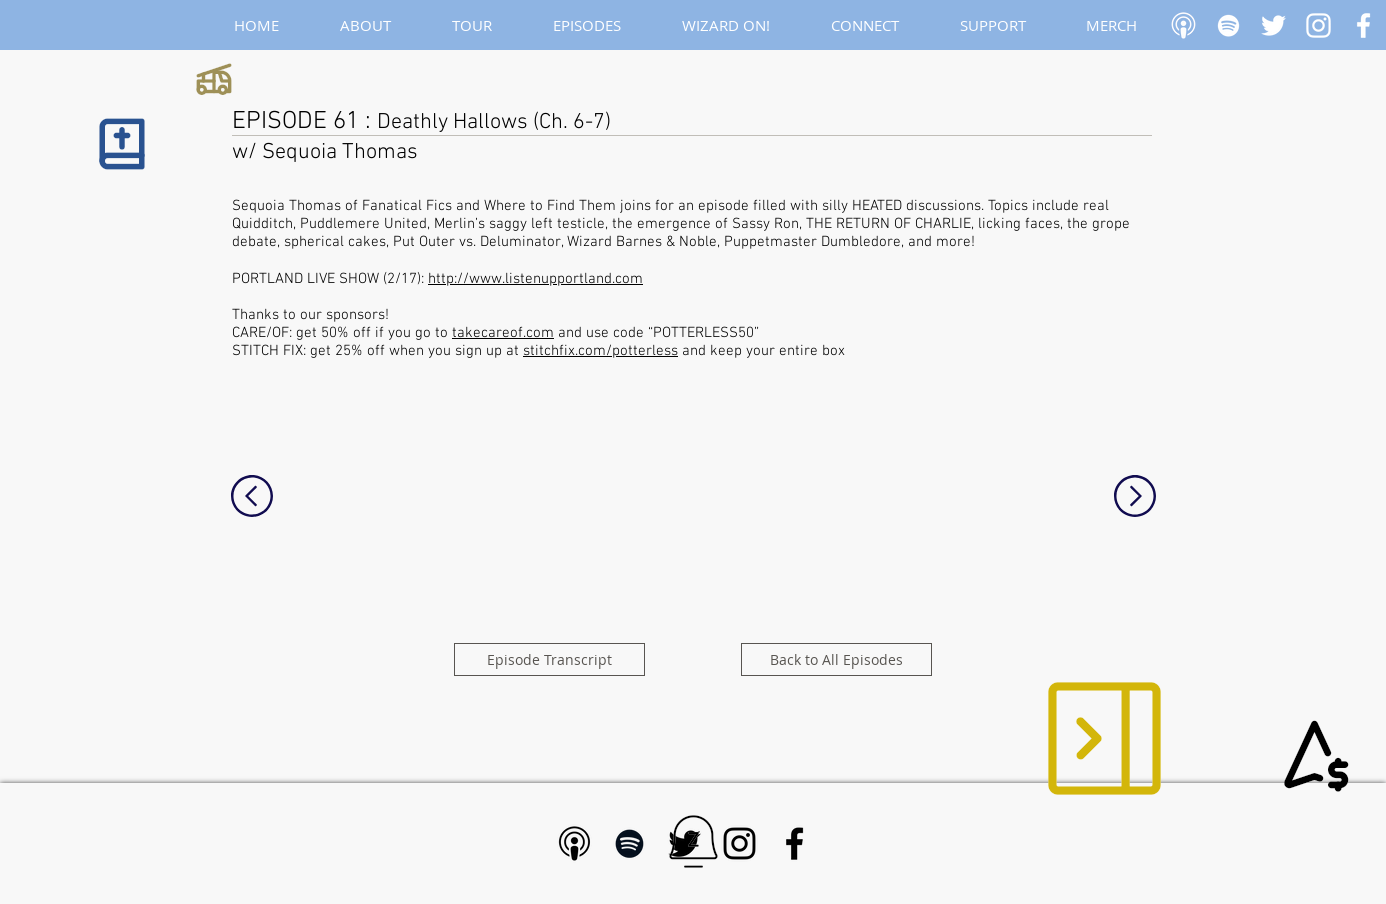 The height and width of the screenshot is (904, 1386). What do you see at coordinates (693, 841) in the screenshot?
I see `snooze notifications` at bounding box center [693, 841].